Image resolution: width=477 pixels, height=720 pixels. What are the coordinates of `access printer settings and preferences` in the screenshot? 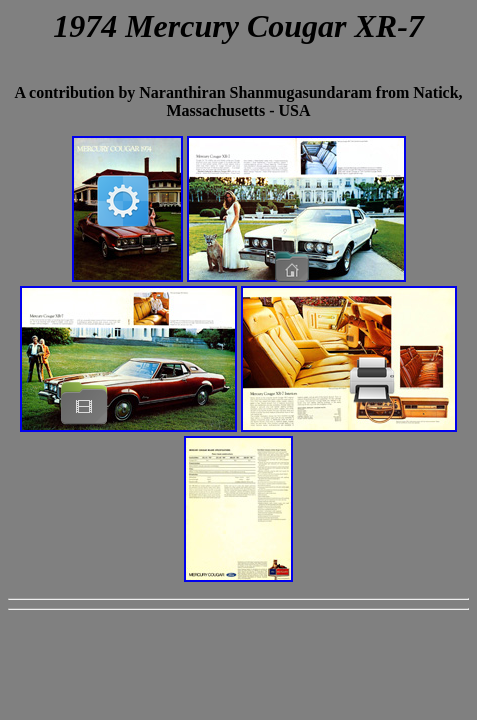 It's located at (372, 380).